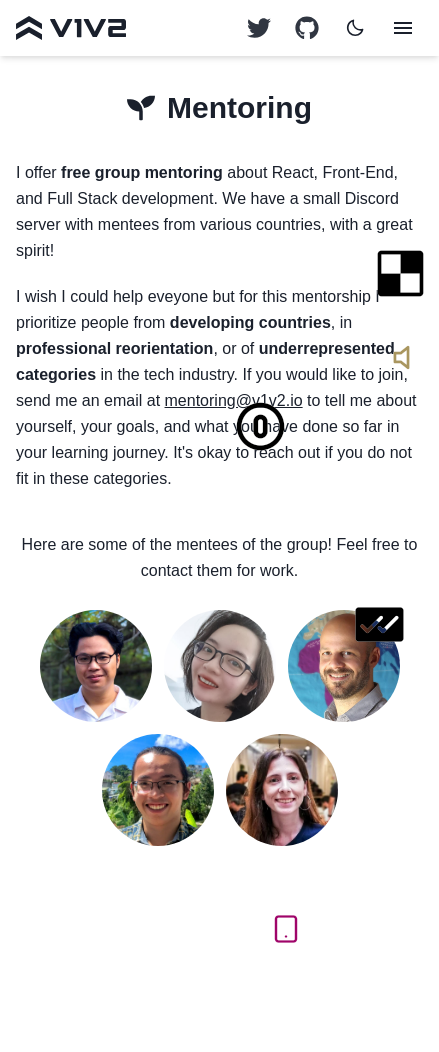 This screenshot has width=439, height=1052. What do you see at coordinates (400, 273) in the screenshot?
I see `indicates transparency in image editing software` at bounding box center [400, 273].